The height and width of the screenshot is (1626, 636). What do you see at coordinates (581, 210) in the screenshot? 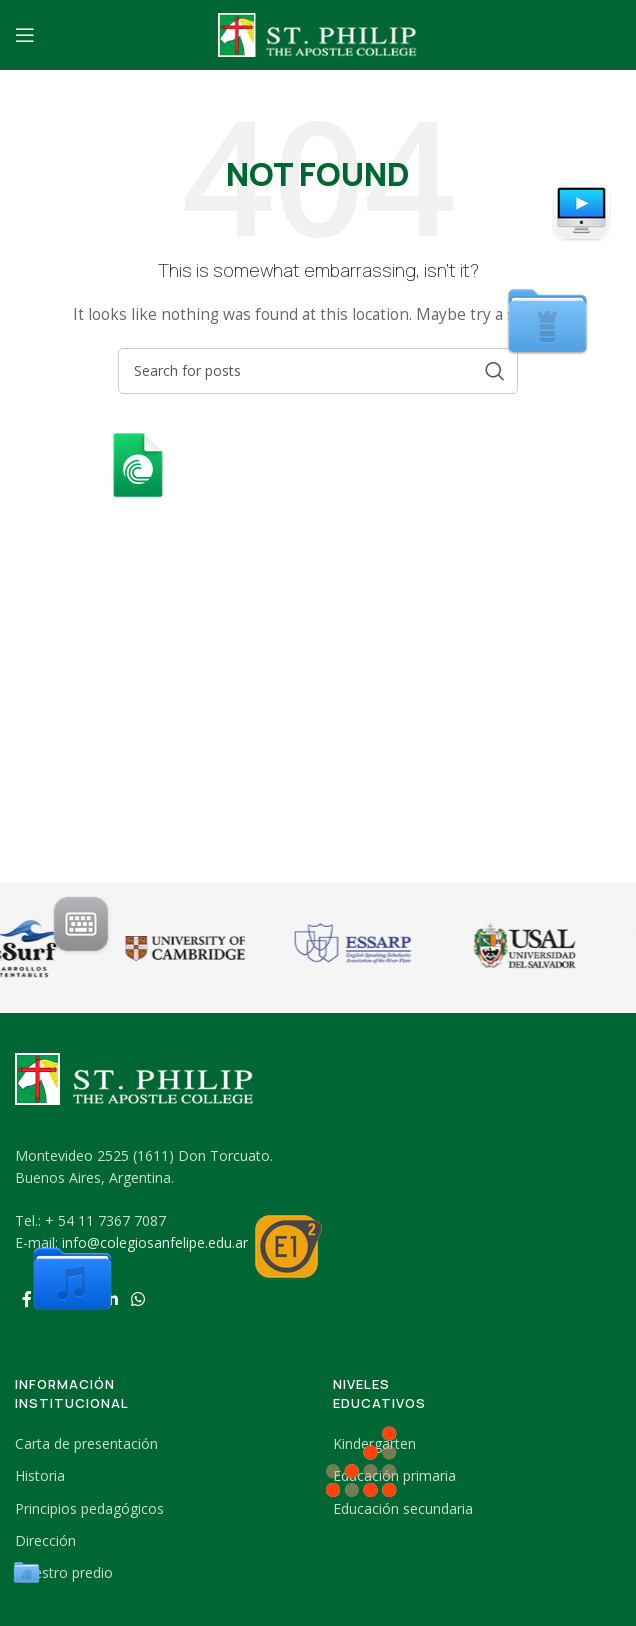
I see `open variety slideshow app` at bounding box center [581, 210].